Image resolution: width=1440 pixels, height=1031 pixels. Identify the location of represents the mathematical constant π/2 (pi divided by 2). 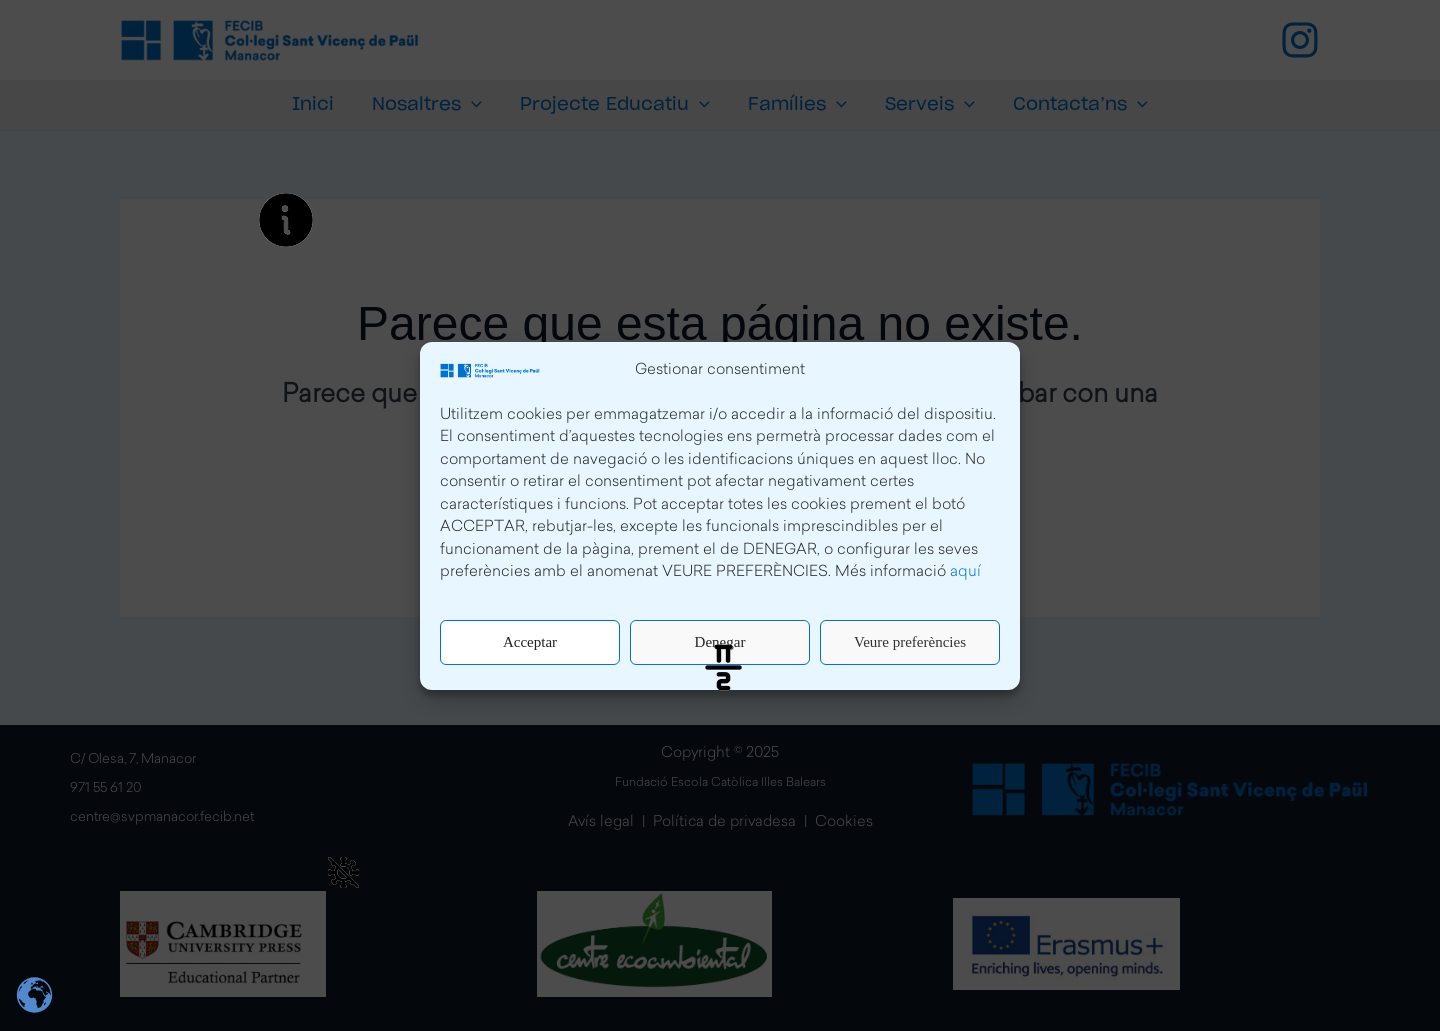
(723, 667).